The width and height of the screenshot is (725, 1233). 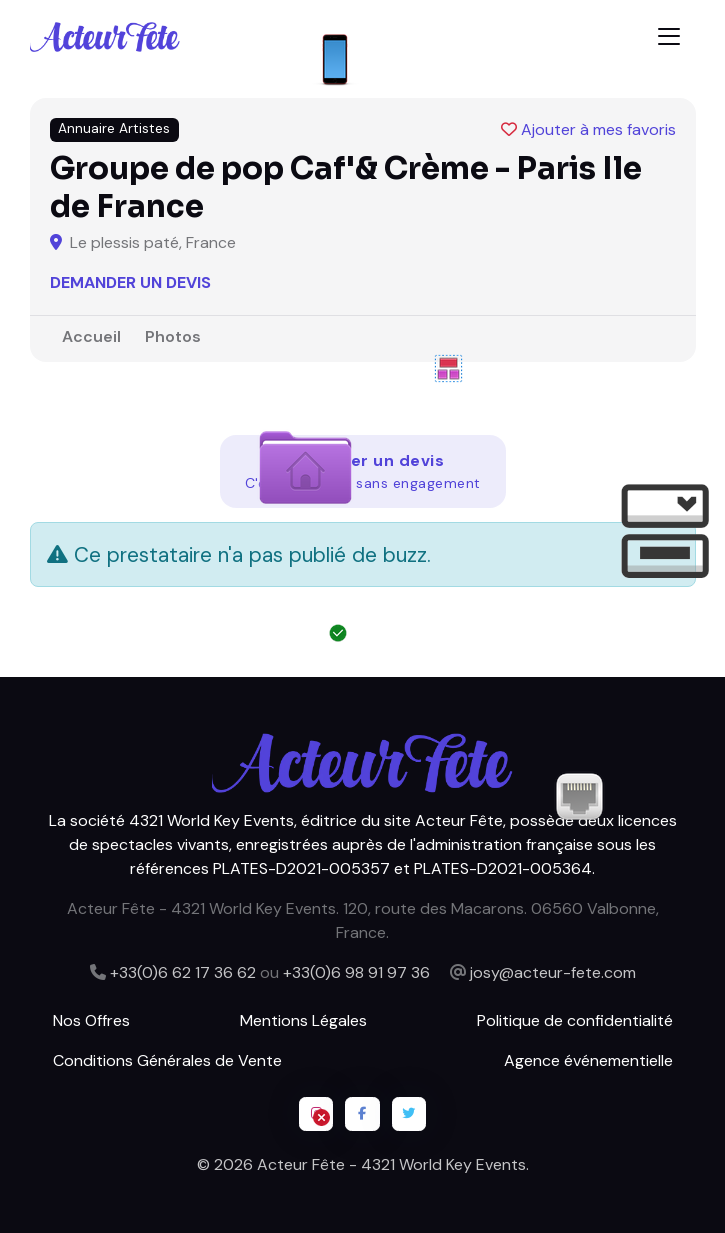 I want to click on select all items in the current view, so click(x=448, y=368).